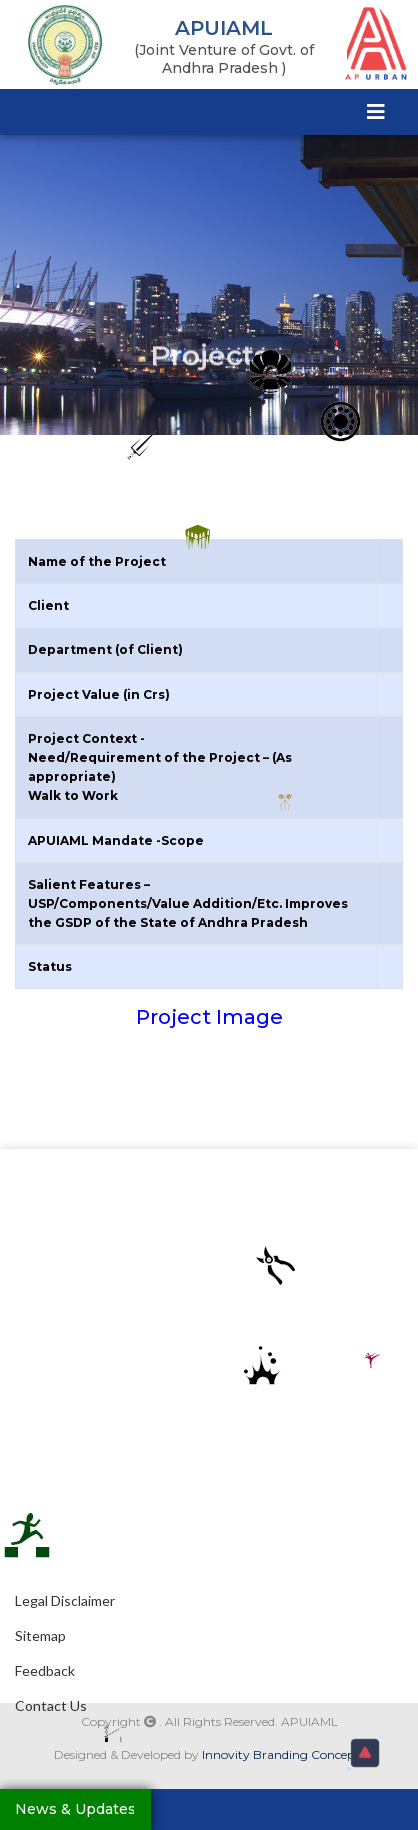  I want to click on rotary dial or vintage phone interface, so click(340, 421).